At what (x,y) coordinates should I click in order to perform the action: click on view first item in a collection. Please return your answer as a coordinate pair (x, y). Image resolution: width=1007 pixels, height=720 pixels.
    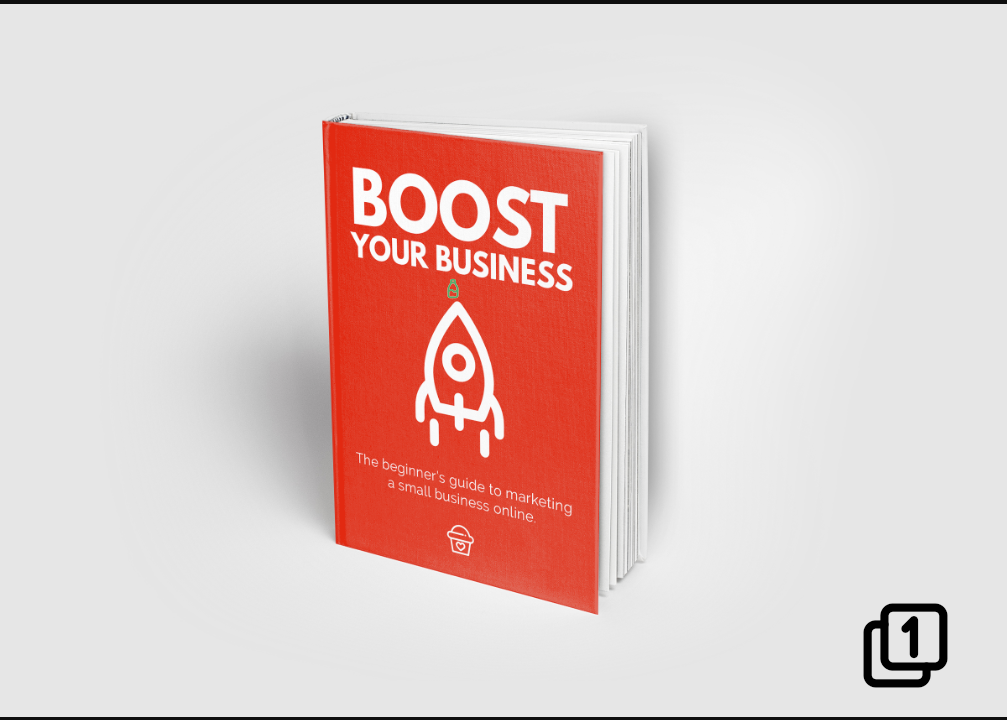
    Looking at the image, I should click on (905, 645).